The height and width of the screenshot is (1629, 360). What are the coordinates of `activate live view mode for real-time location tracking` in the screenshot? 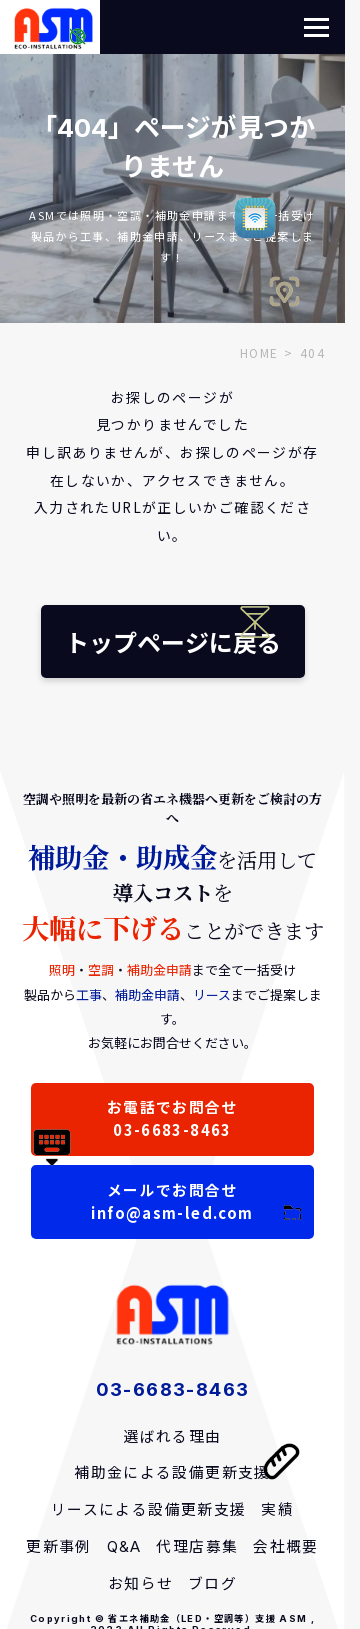 It's located at (284, 291).